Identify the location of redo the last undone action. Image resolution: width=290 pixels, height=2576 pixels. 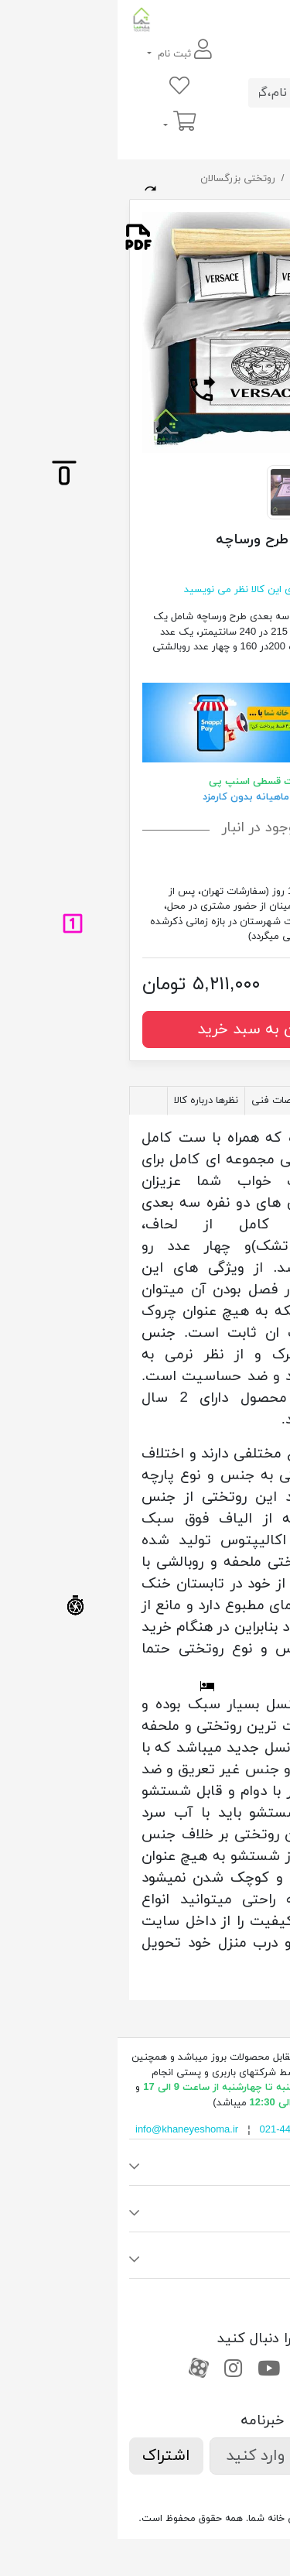
(150, 188).